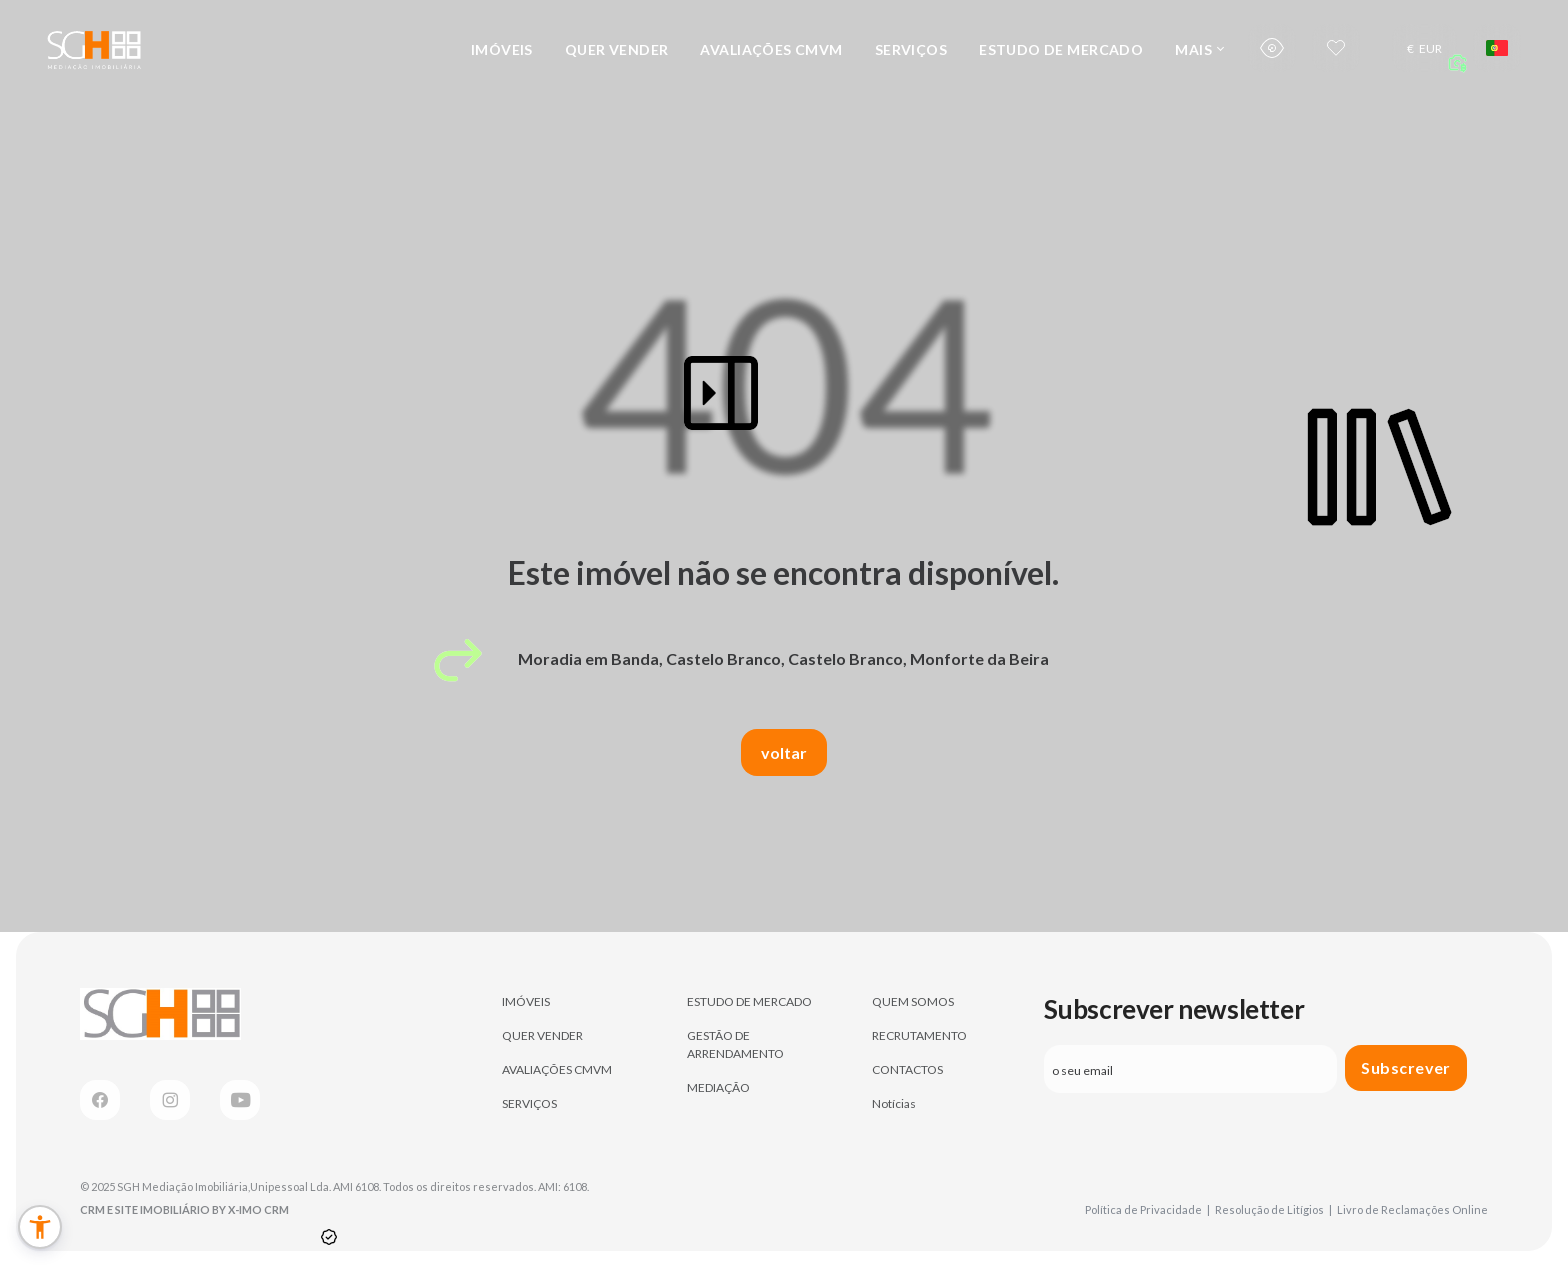  I want to click on indicates a verified account or identity, so click(329, 1237).